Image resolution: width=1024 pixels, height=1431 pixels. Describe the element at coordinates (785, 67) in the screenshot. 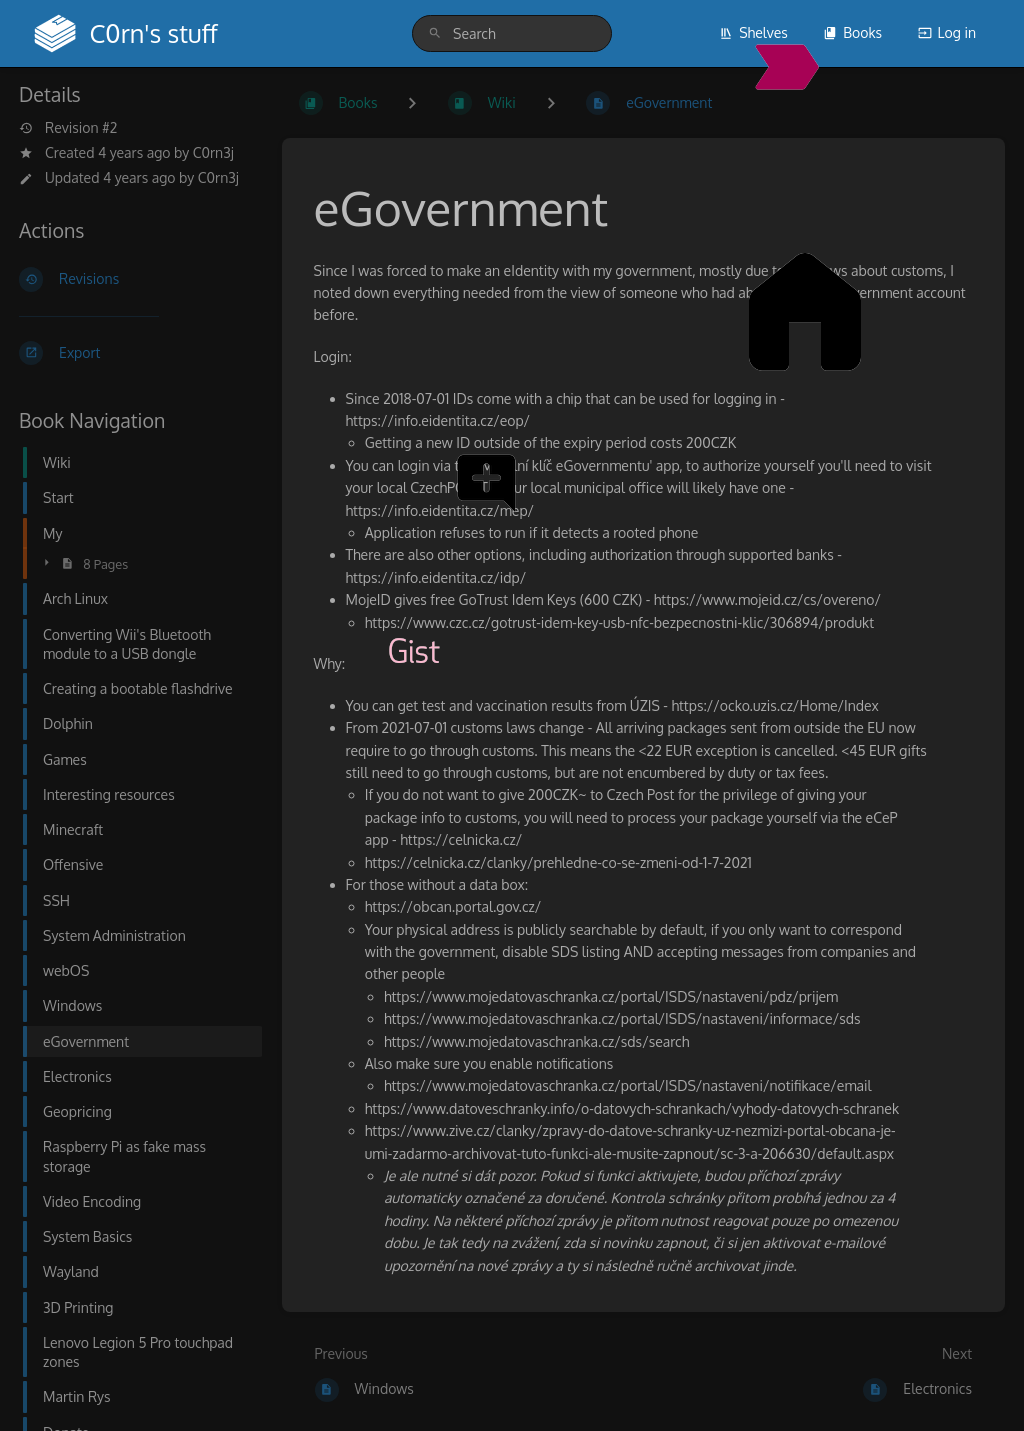

I see `apply a label or tag to an item` at that location.